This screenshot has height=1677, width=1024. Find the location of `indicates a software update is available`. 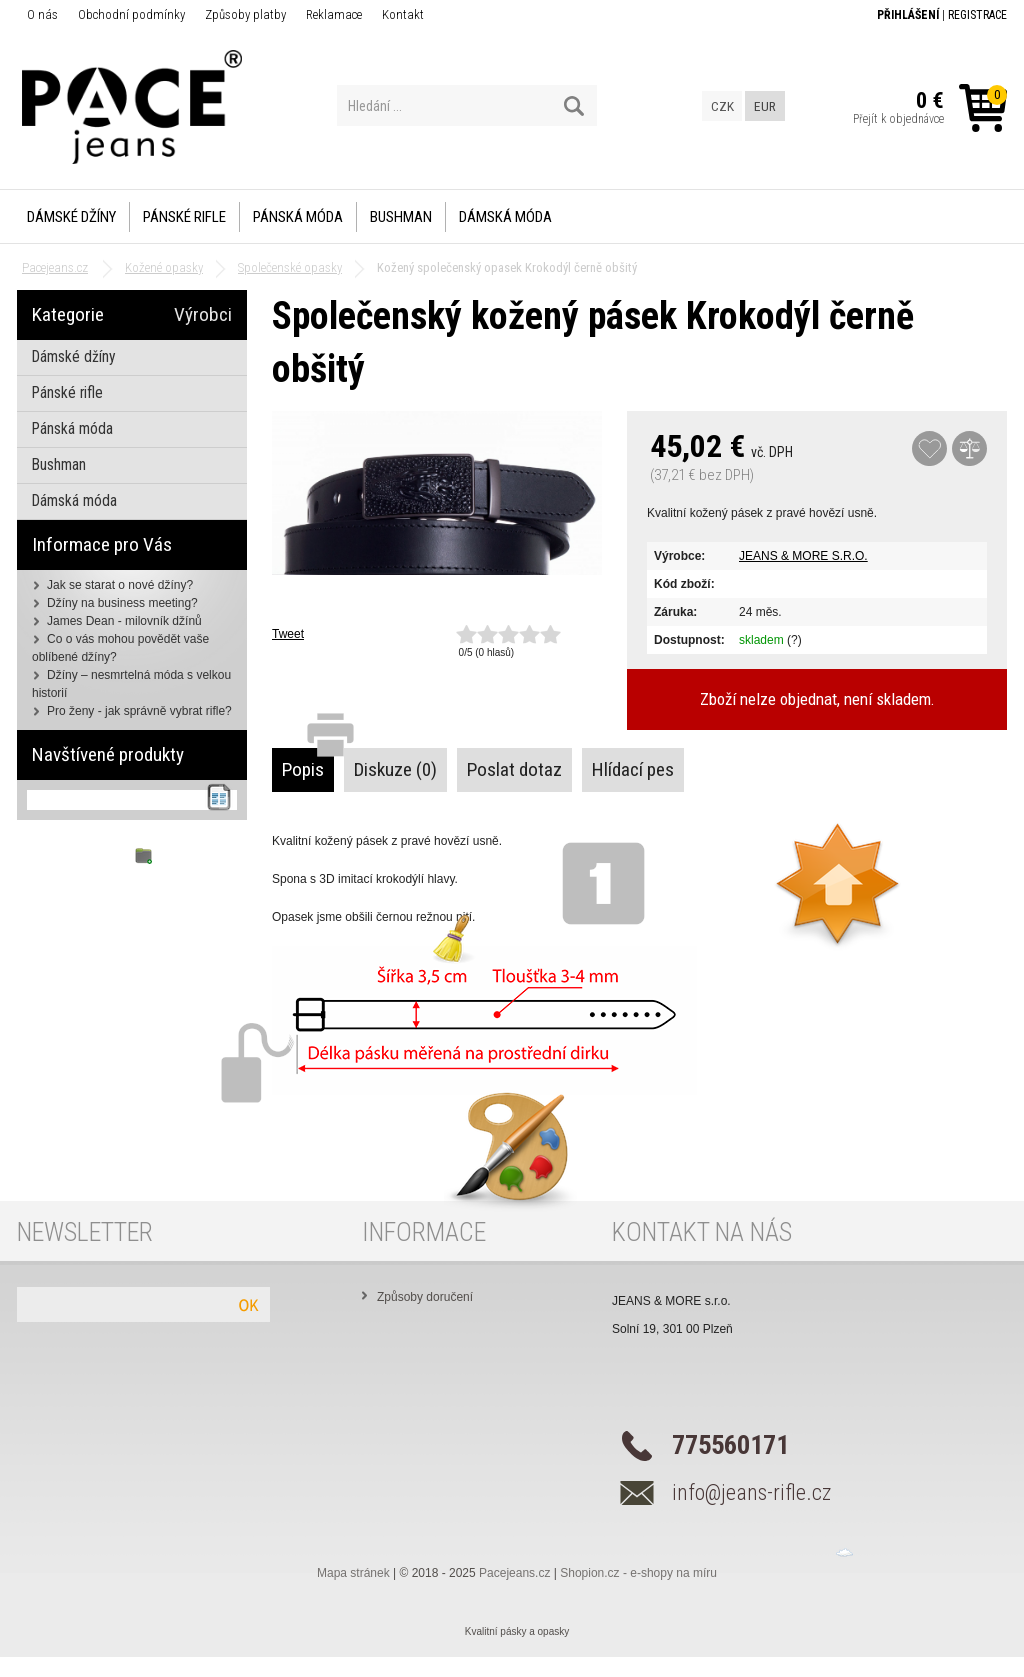

indicates a software update is available is located at coordinates (838, 884).